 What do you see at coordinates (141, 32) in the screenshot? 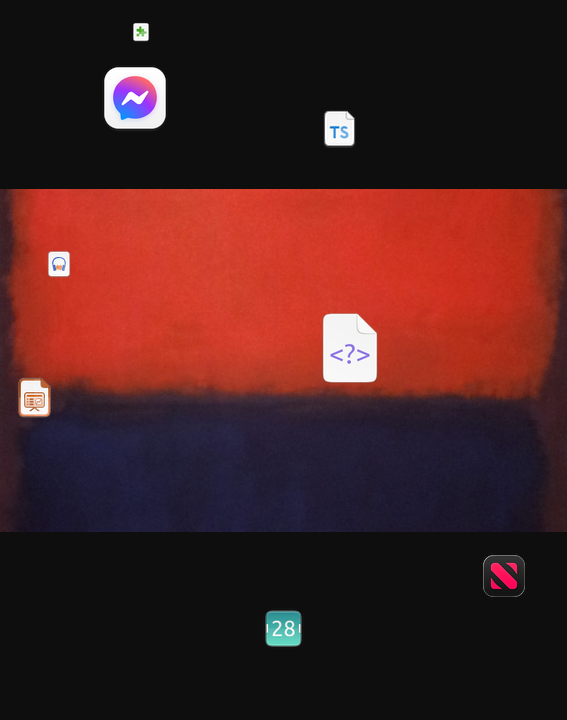
I see `an add-on or plugin file type` at bounding box center [141, 32].